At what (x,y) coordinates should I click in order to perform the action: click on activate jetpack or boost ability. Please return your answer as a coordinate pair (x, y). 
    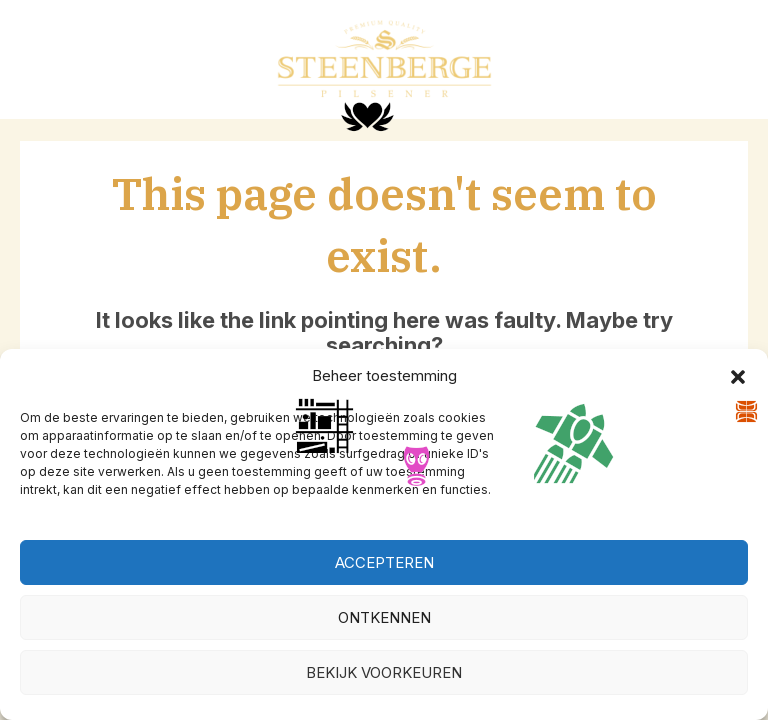
    Looking at the image, I should click on (574, 443).